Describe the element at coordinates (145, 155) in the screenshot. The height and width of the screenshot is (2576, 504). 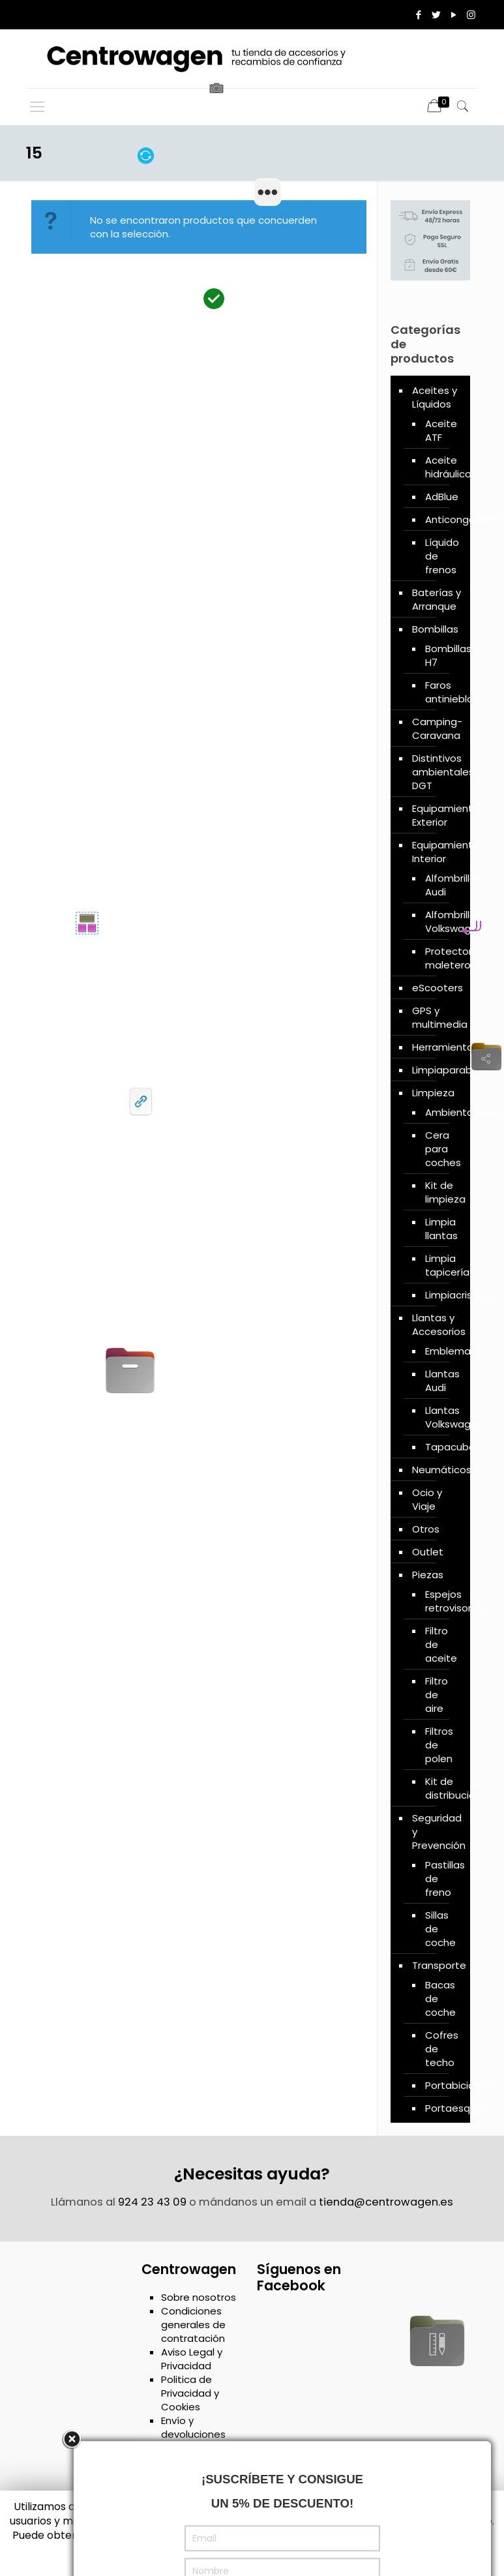
I see `dropbox is currently syncing files` at that location.